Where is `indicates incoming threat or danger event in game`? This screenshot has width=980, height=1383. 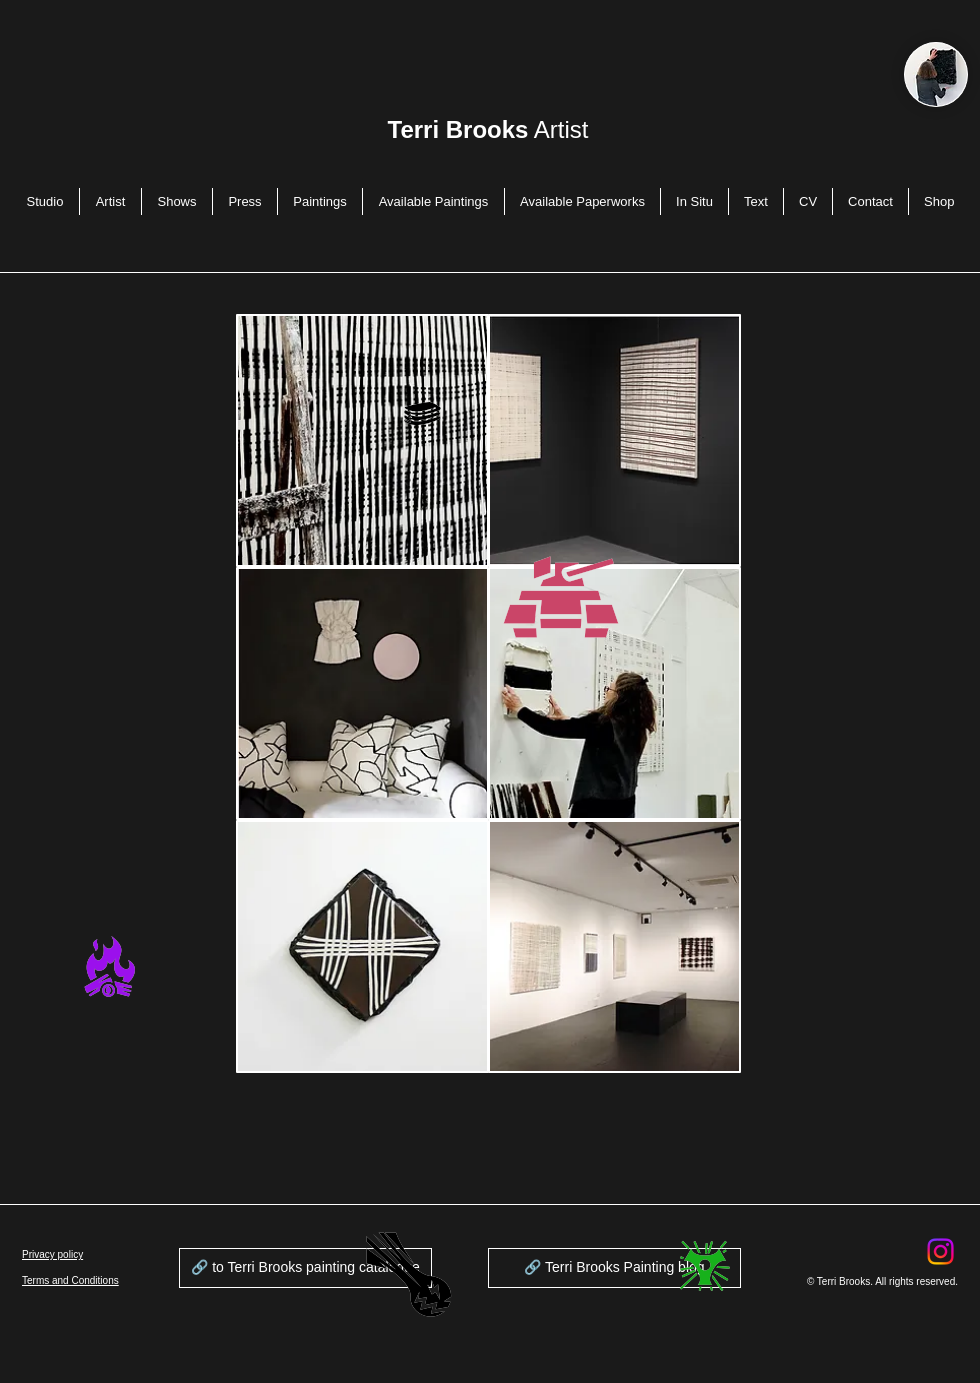
indicates incoming threat or danger event in game is located at coordinates (409, 1275).